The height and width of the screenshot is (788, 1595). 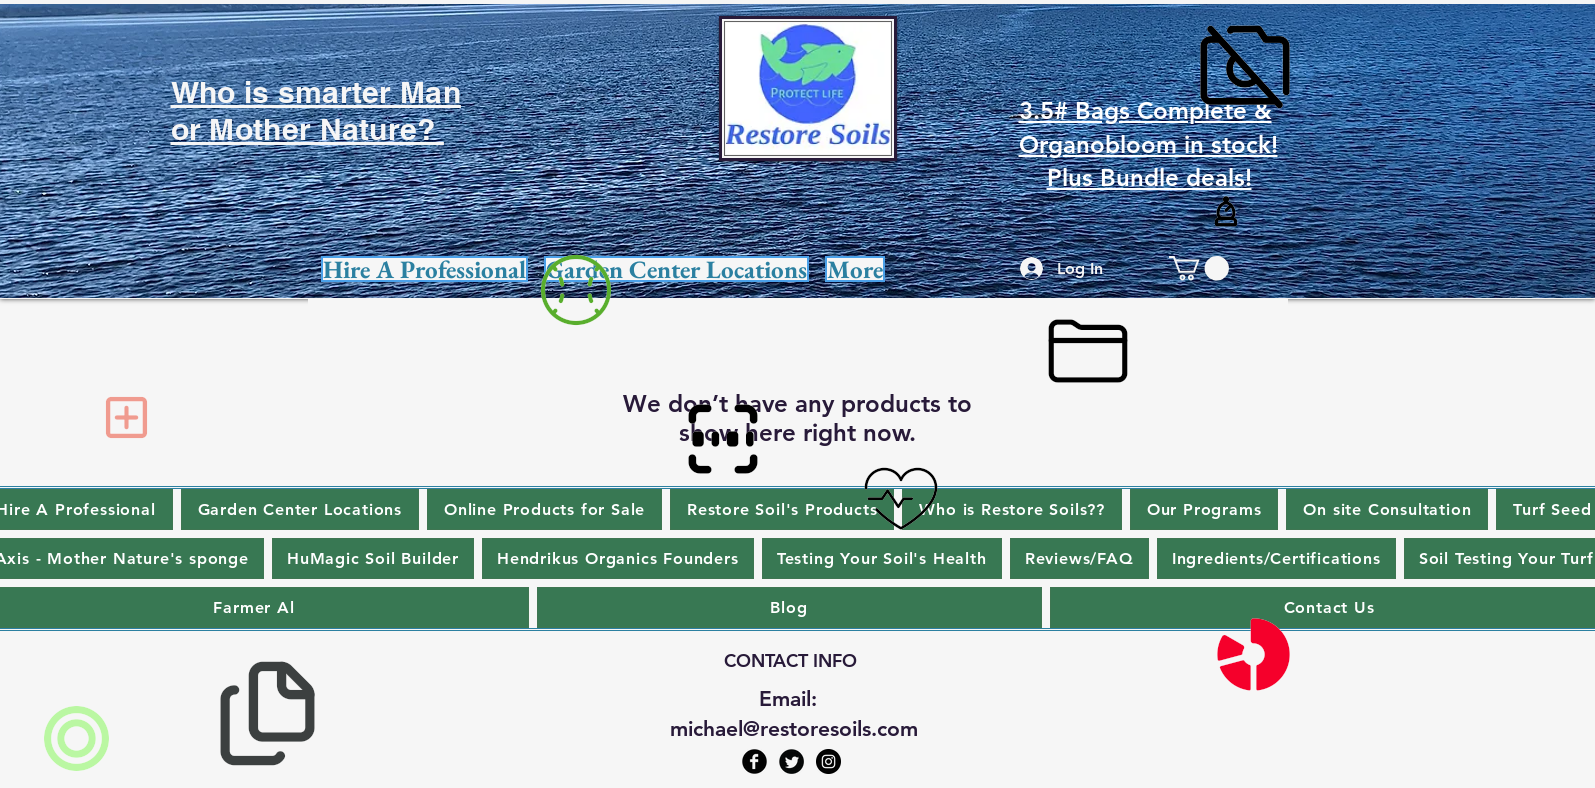 What do you see at coordinates (1245, 67) in the screenshot?
I see `camera is disabled or turned off` at bounding box center [1245, 67].